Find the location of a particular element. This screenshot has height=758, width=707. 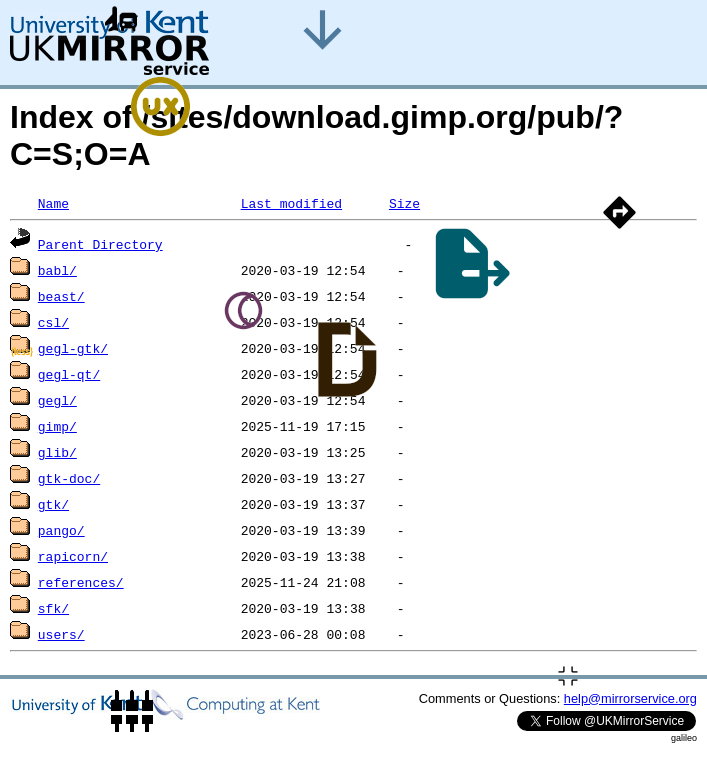

get directions to a destination is located at coordinates (619, 212).